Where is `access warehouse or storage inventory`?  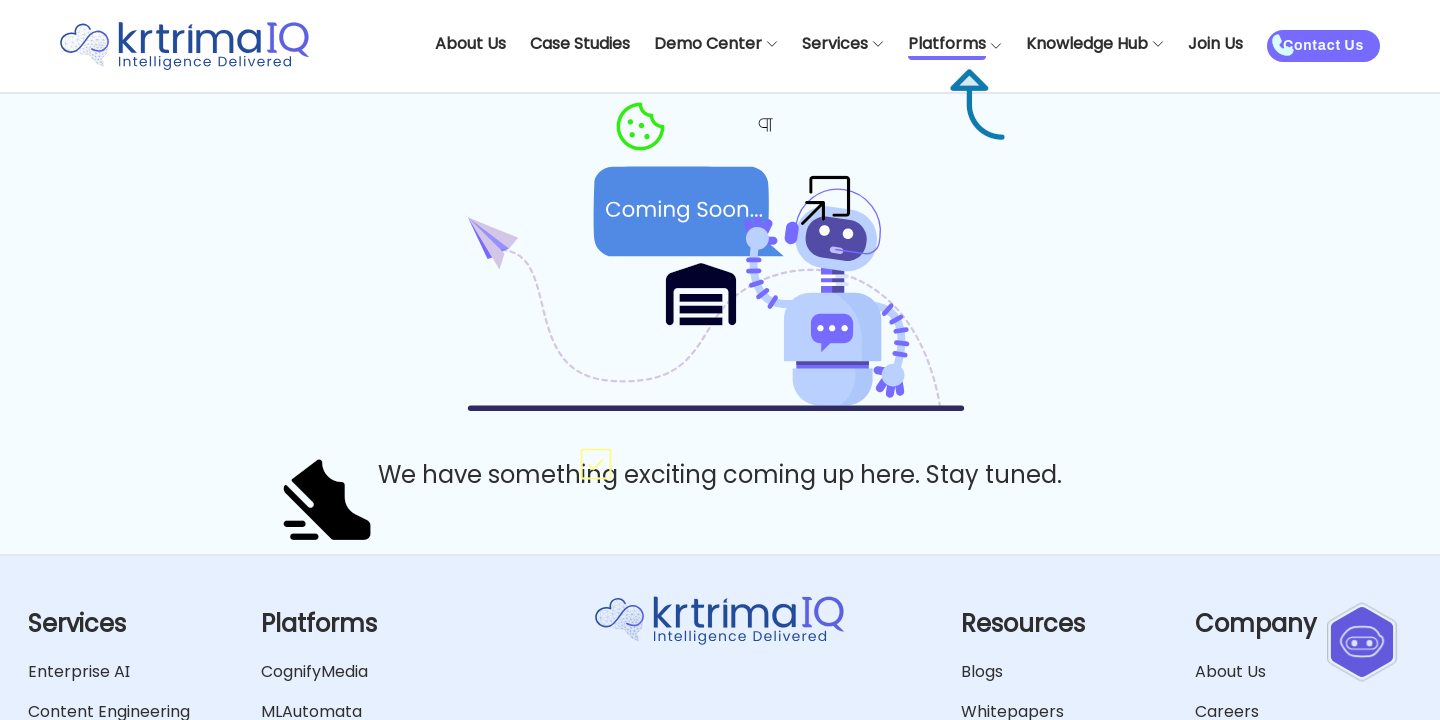
access warehouse or storage inventory is located at coordinates (701, 294).